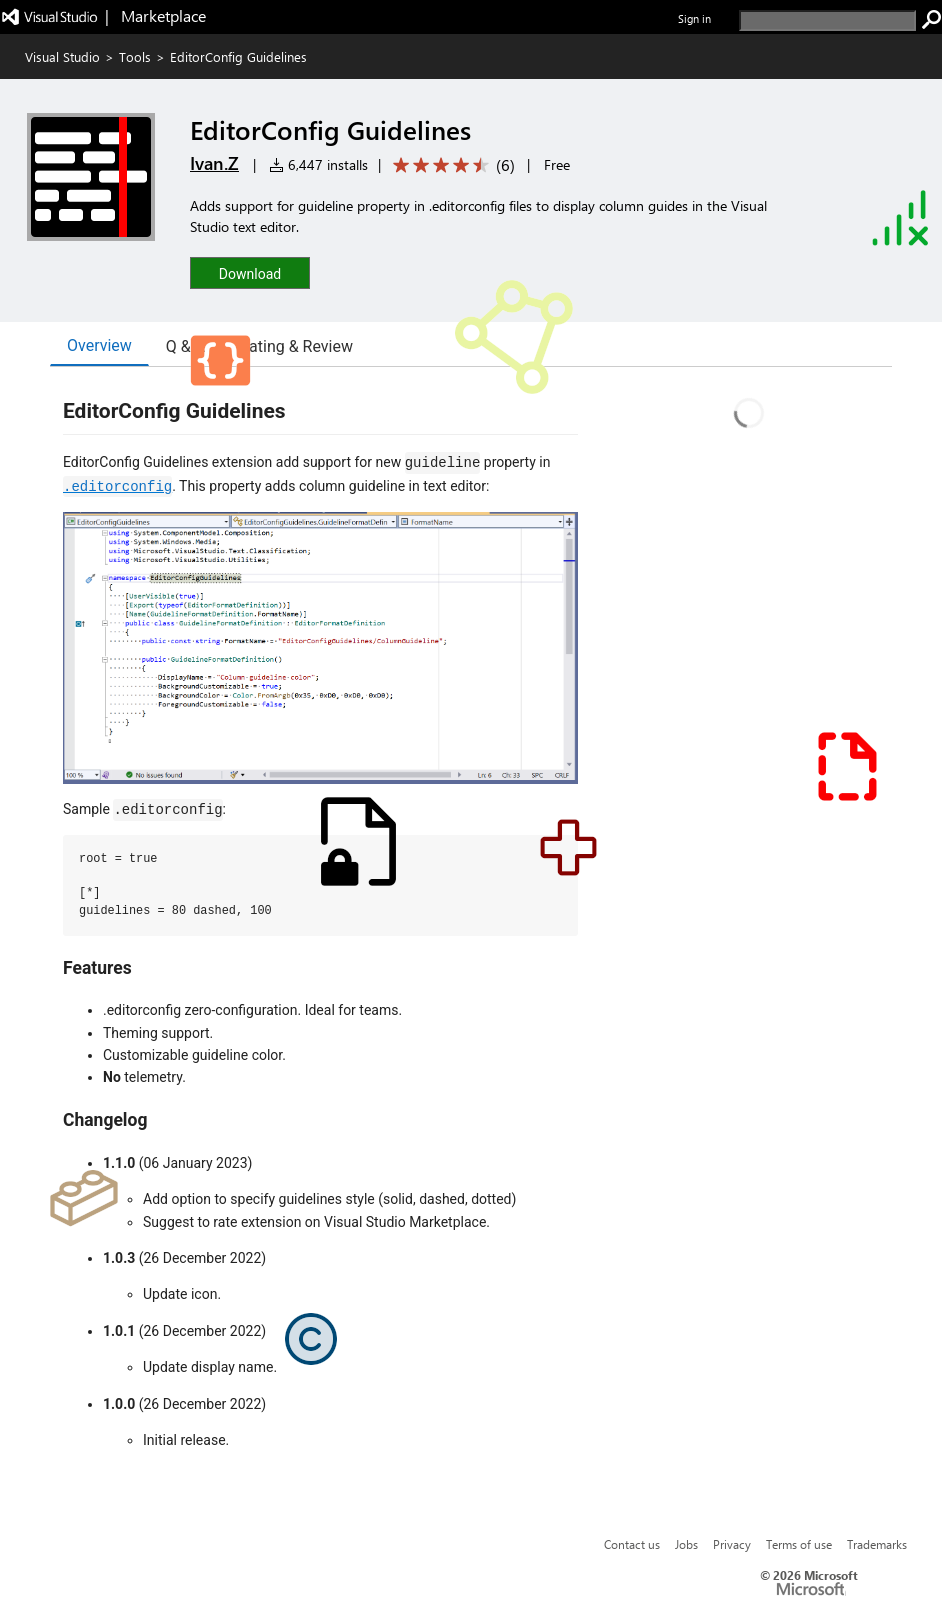  What do you see at coordinates (311, 1339) in the screenshot?
I see `indicates copyrighted content` at bounding box center [311, 1339].